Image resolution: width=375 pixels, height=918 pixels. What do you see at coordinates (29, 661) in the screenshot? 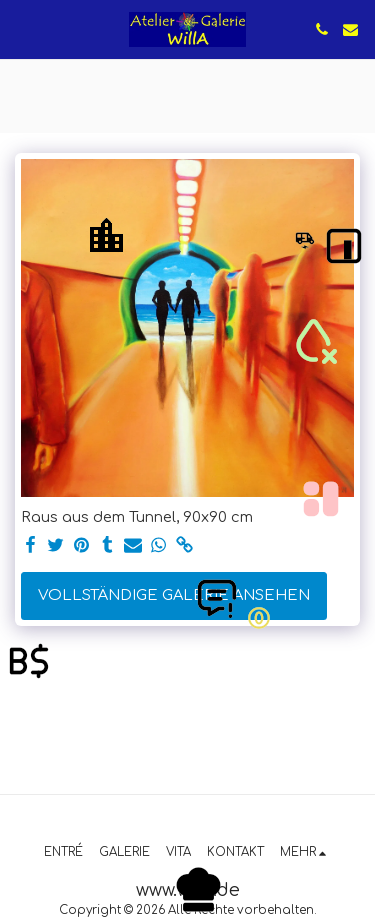
I see `display price in Brunei dollars` at bounding box center [29, 661].